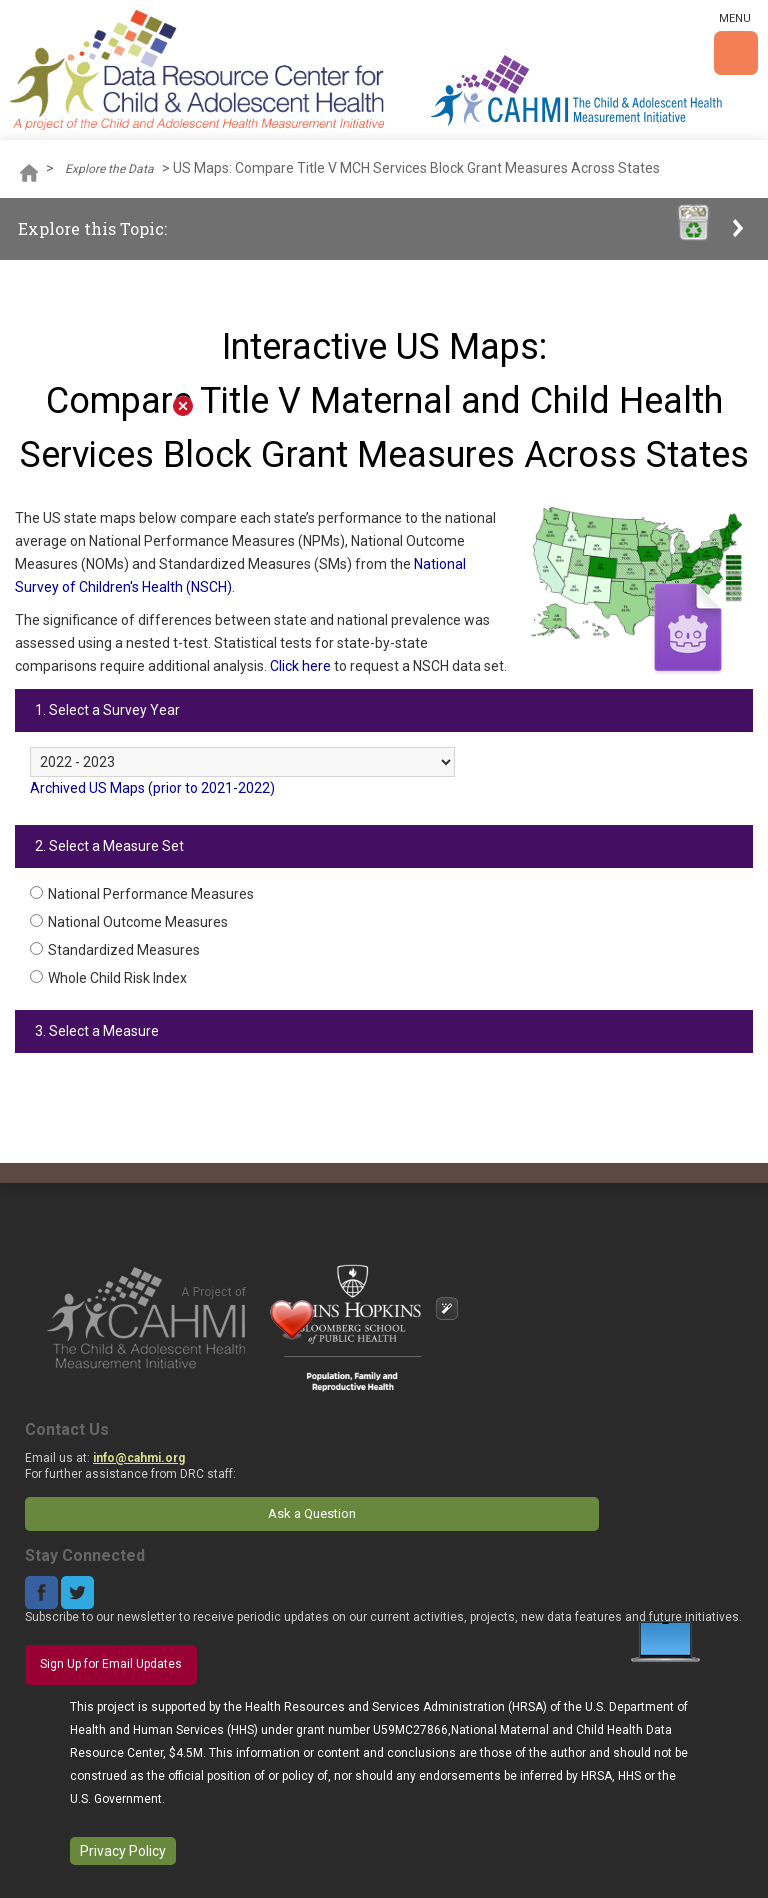  Describe the element at coordinates (688, 629) in the screenshot. I see `a godot game engine scene file` at that location.